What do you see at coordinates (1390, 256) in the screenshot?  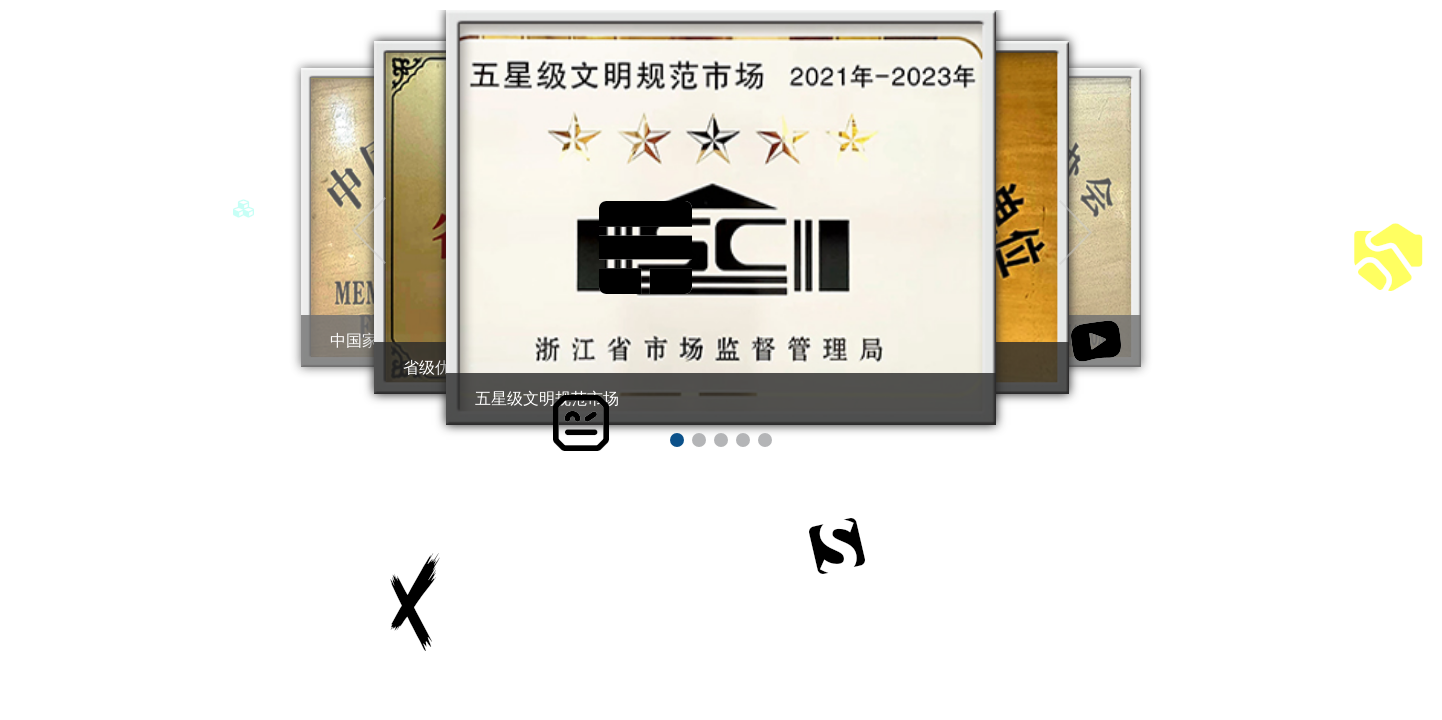 I see `indicates a partnership or collaboration` at bounding box center [1390, 256].